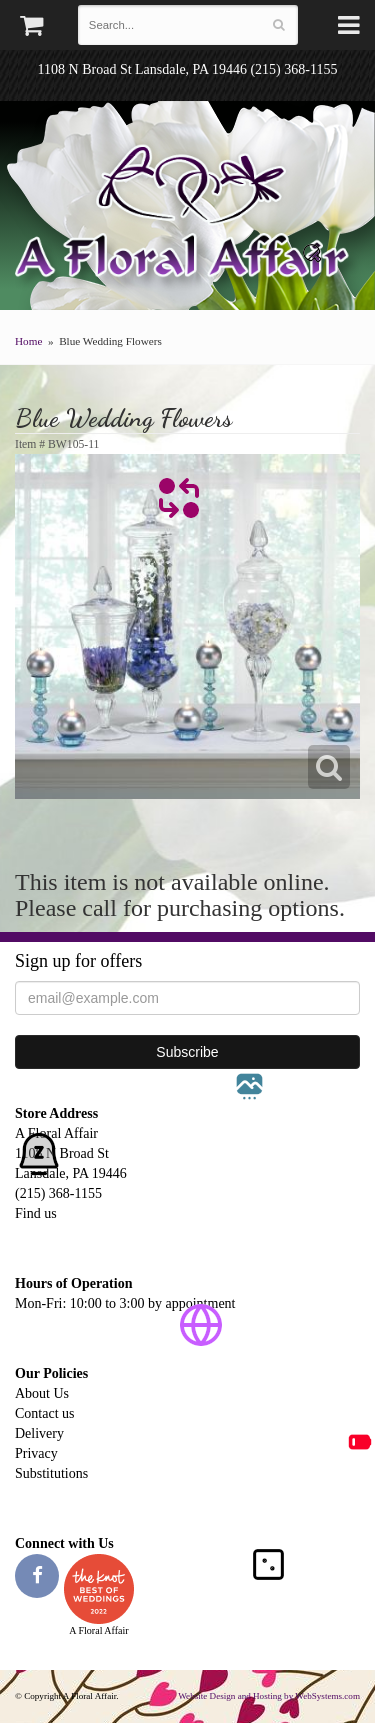 This screenshot has width=375, height=1723. I want to click on view instant photos or polaroid-style images, so click(249, 1086).